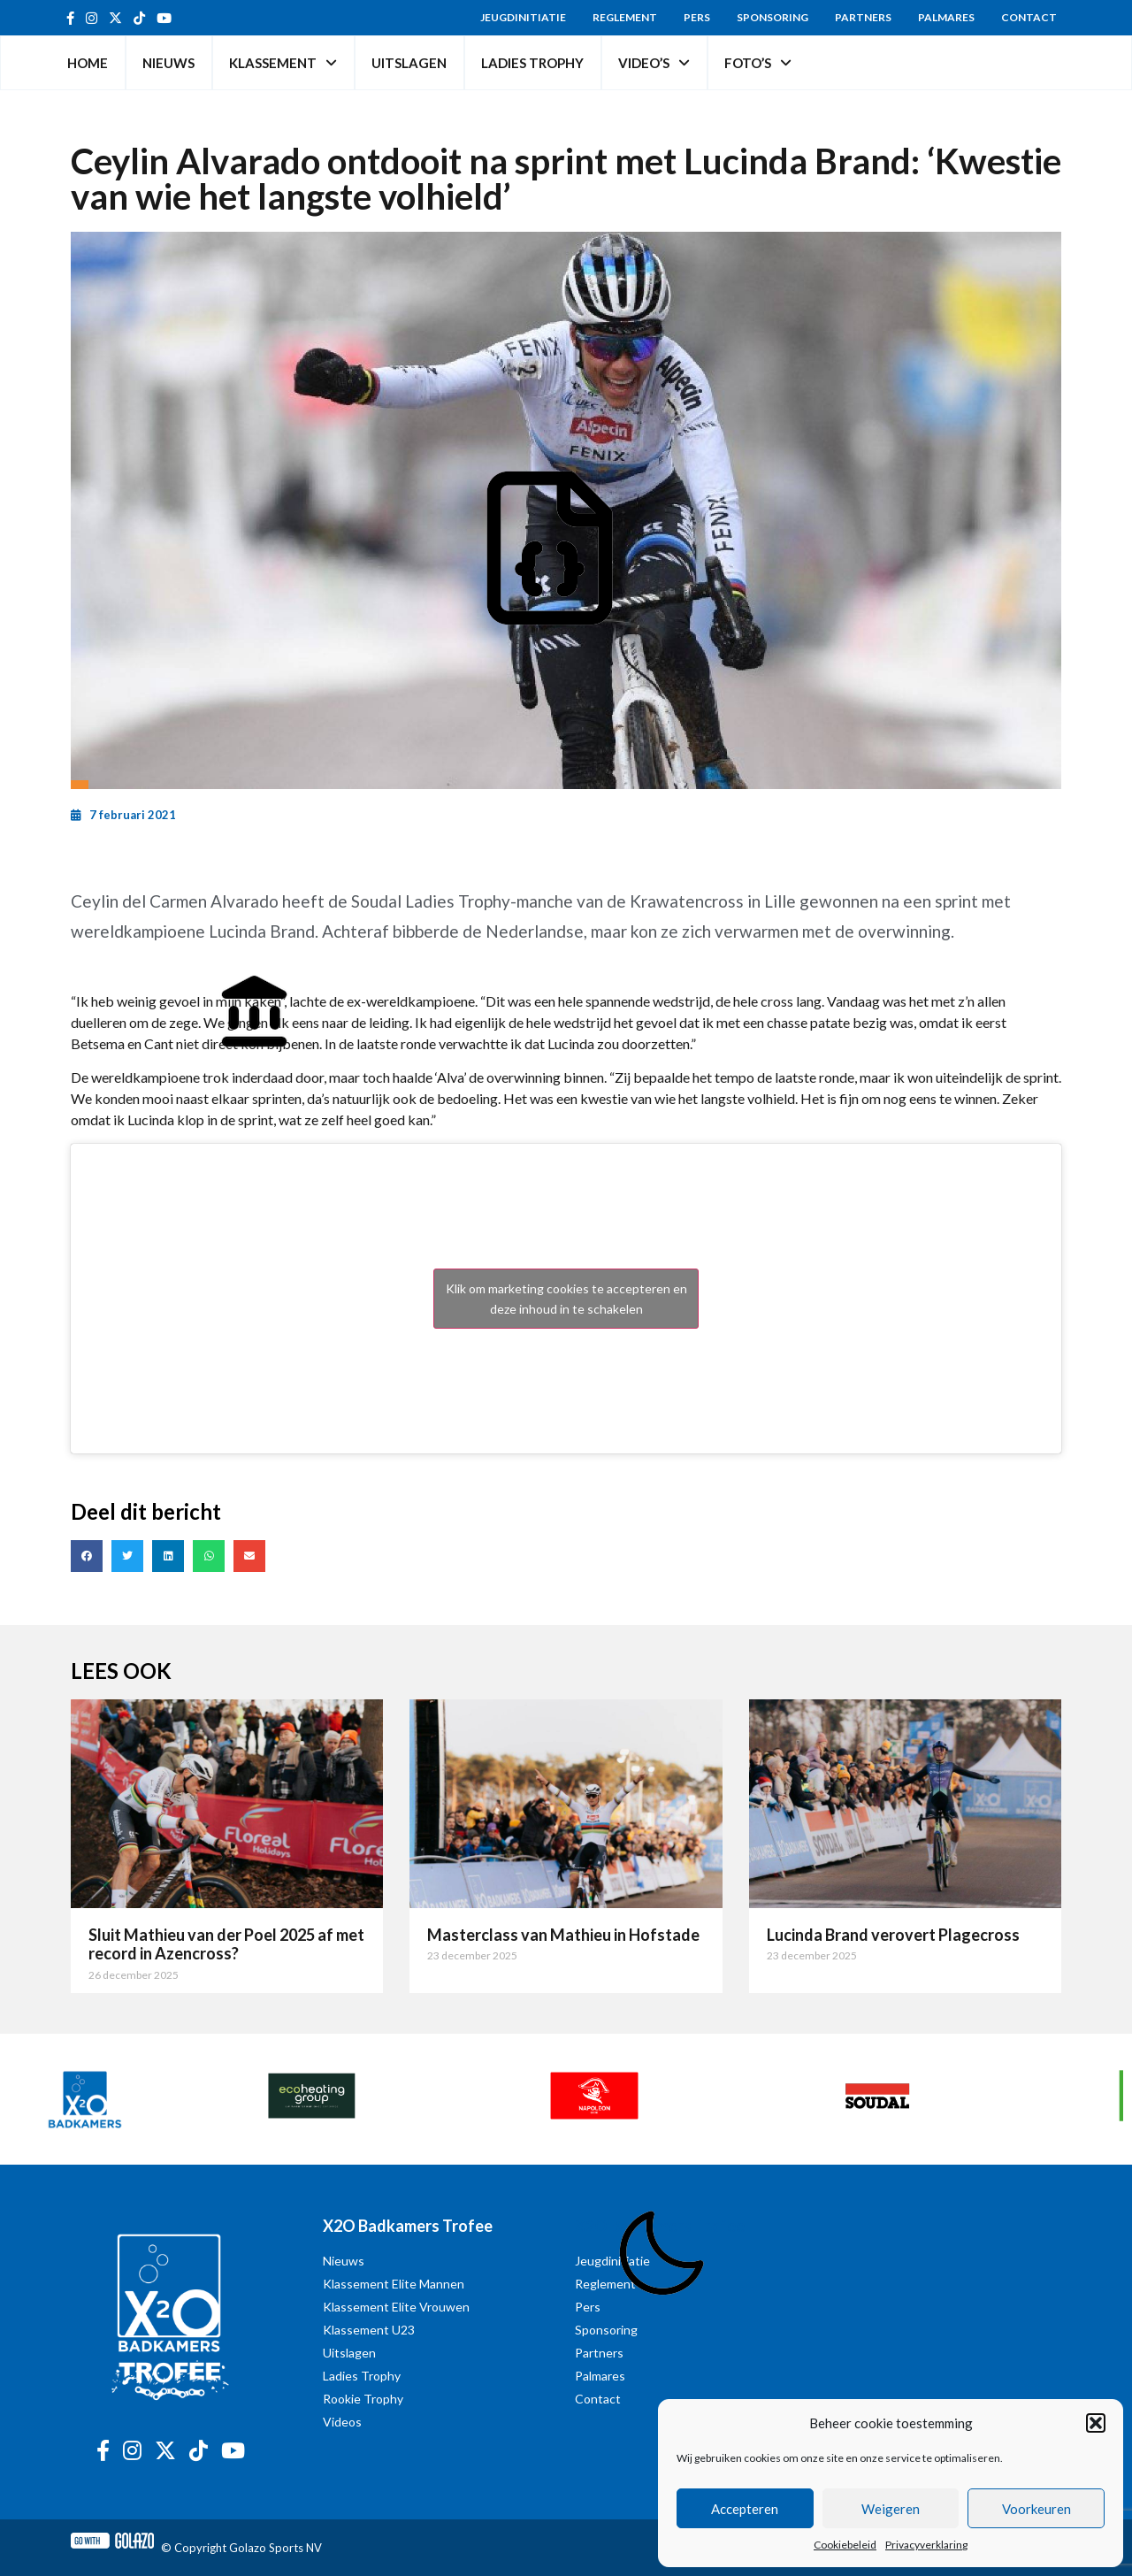 This screenshot has height=2576, width=1132. Describe the element at coordinates (659, 2255) in the screenshot. I see `toggle dark mode or night theme` at that location.